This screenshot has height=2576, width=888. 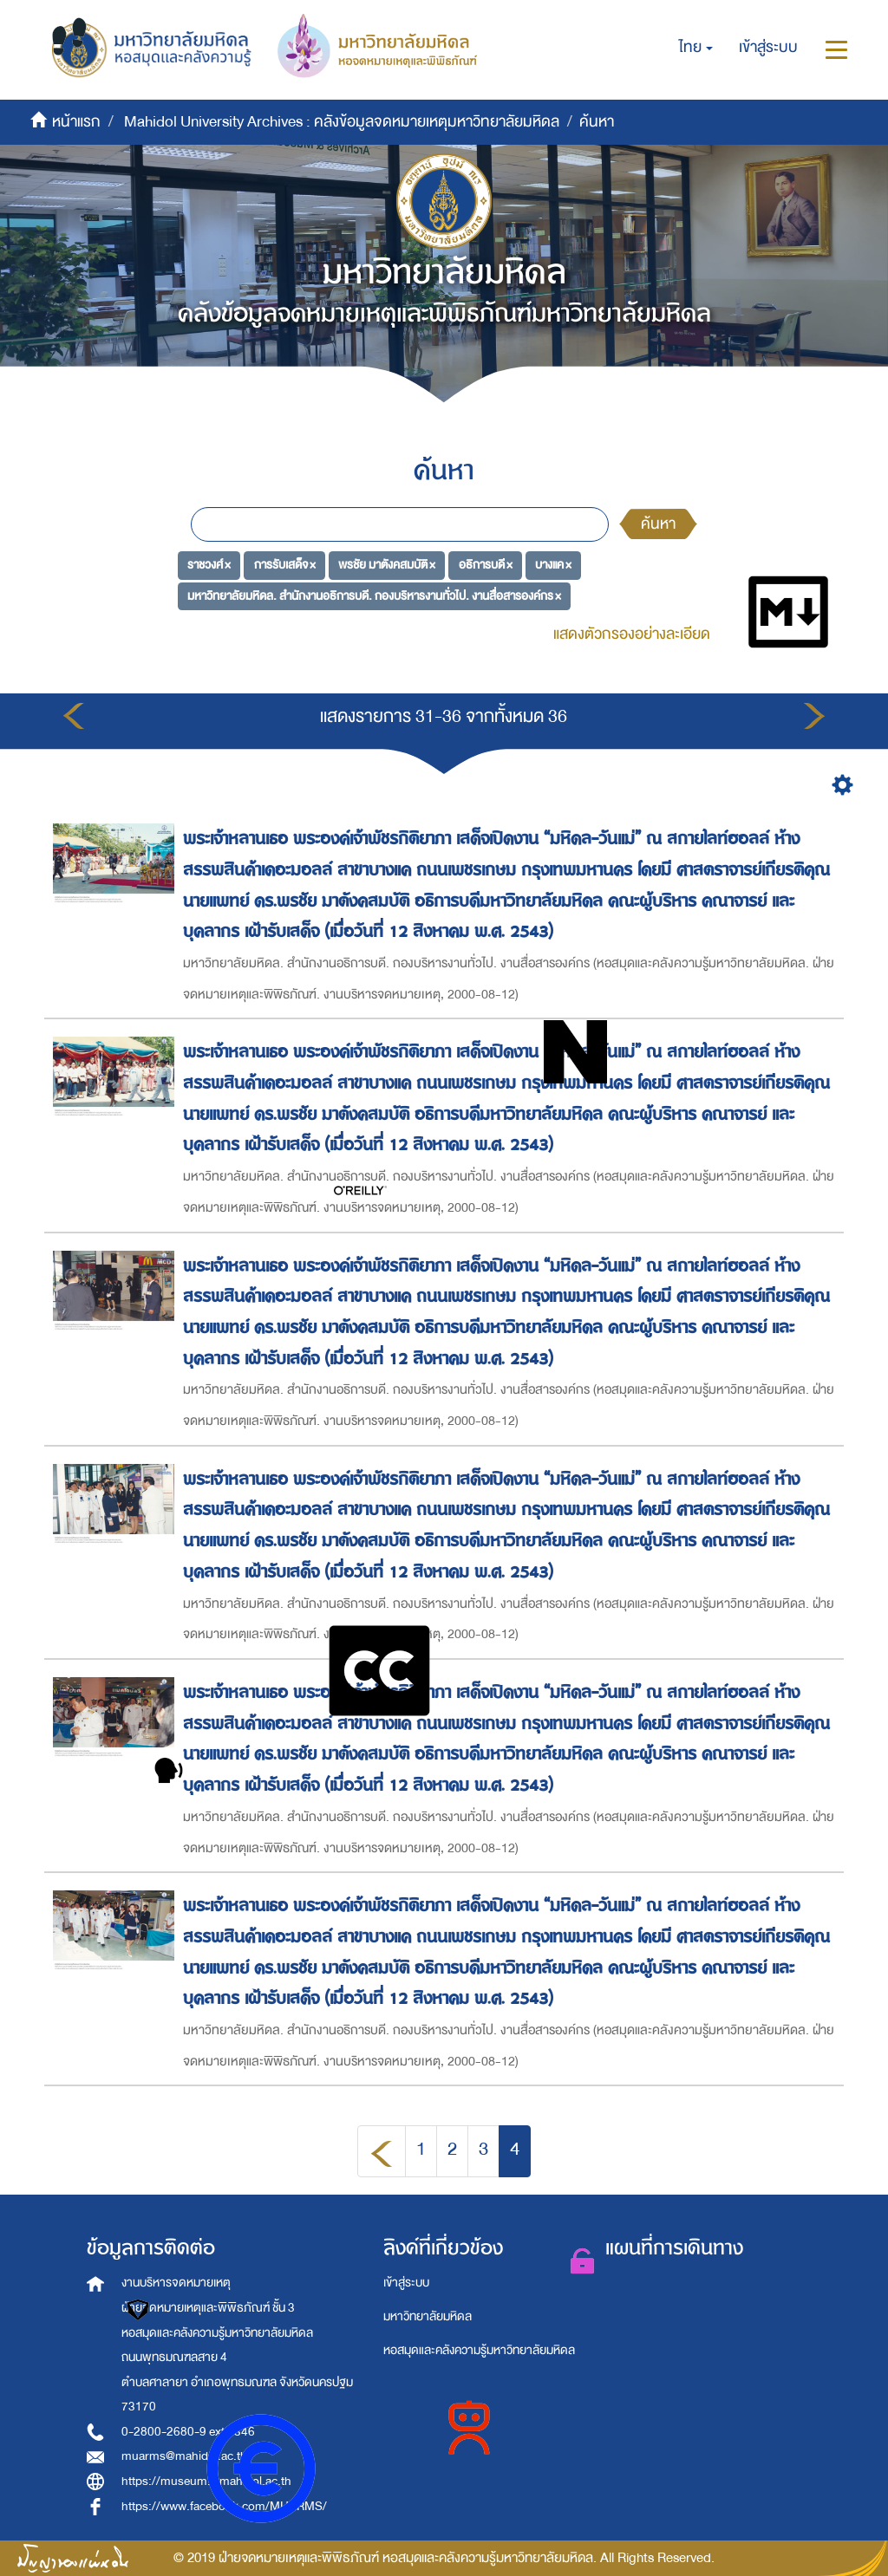 I want to click on visit o'reilly learning platform, so click(x=360, y=1190).